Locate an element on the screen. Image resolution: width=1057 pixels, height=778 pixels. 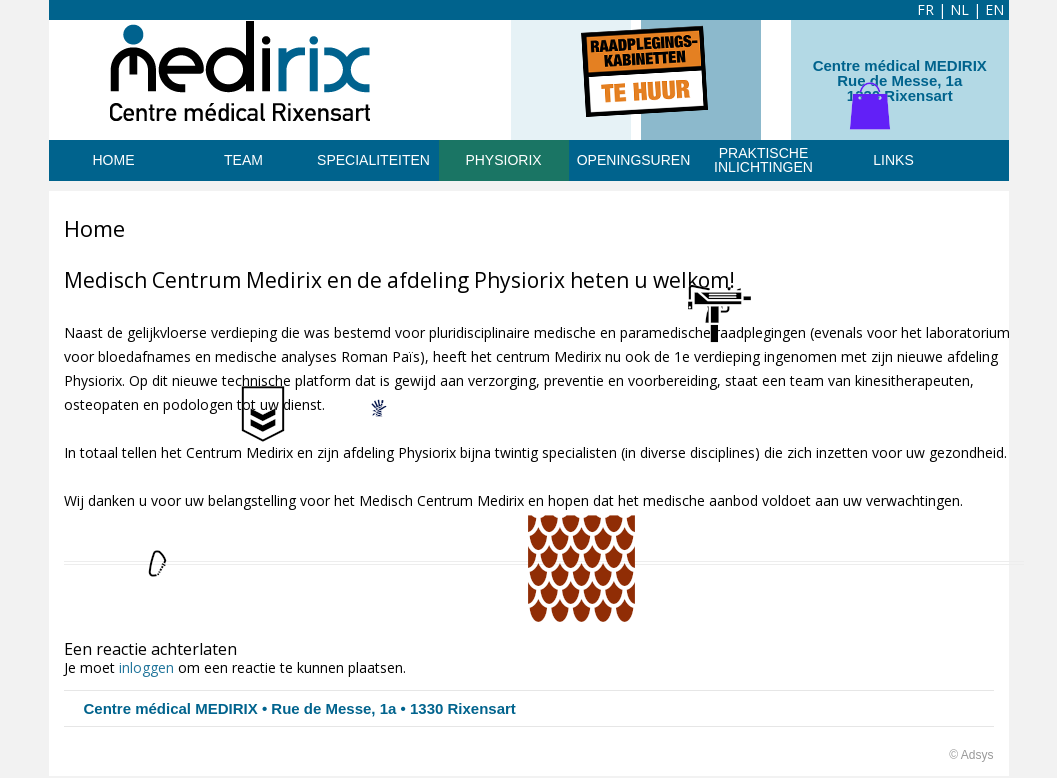
view your shopping cart is located at coordinates (870, 106).